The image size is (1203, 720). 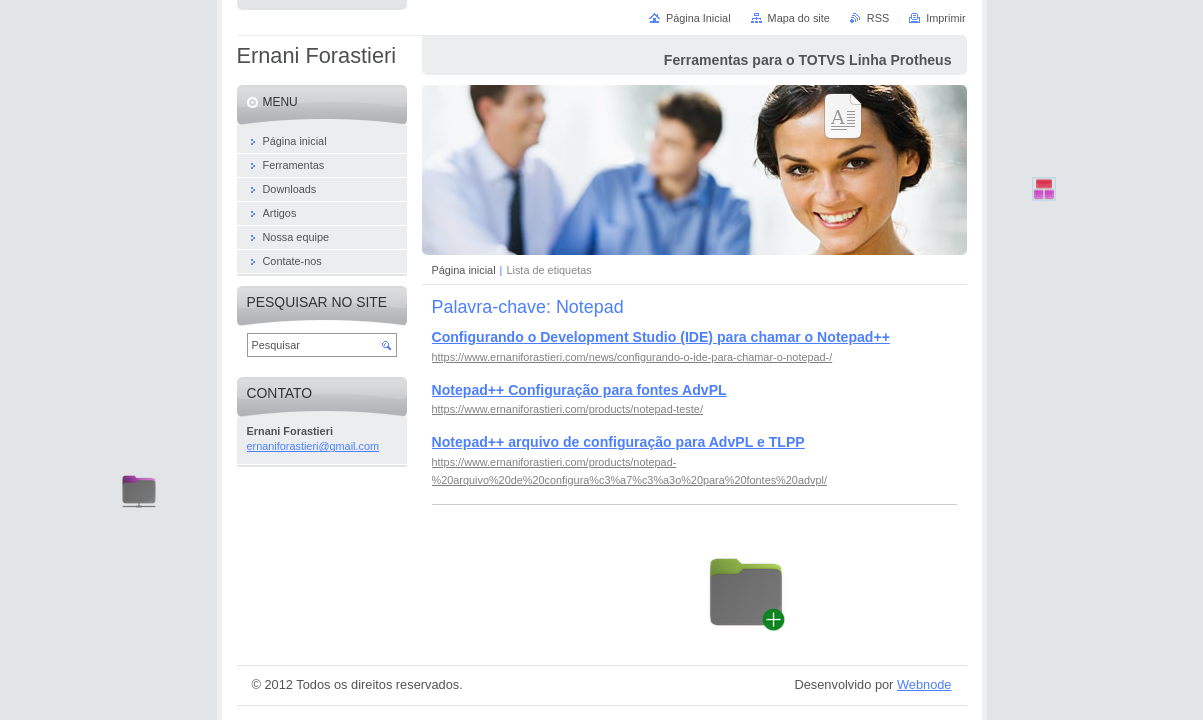 I want to click on select all items in the current view, so click(x=1044, y=189).